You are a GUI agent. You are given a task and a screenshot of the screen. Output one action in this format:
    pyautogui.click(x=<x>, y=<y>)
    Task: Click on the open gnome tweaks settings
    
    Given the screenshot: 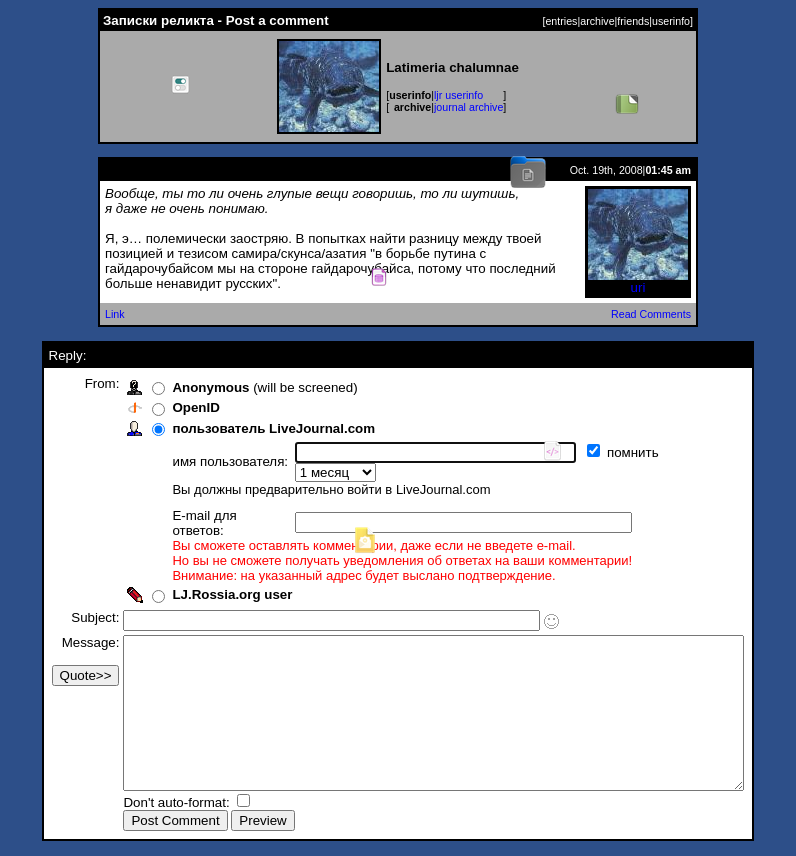 What is the action you would take?
    pyautogui.click(x=180, y=84)
    